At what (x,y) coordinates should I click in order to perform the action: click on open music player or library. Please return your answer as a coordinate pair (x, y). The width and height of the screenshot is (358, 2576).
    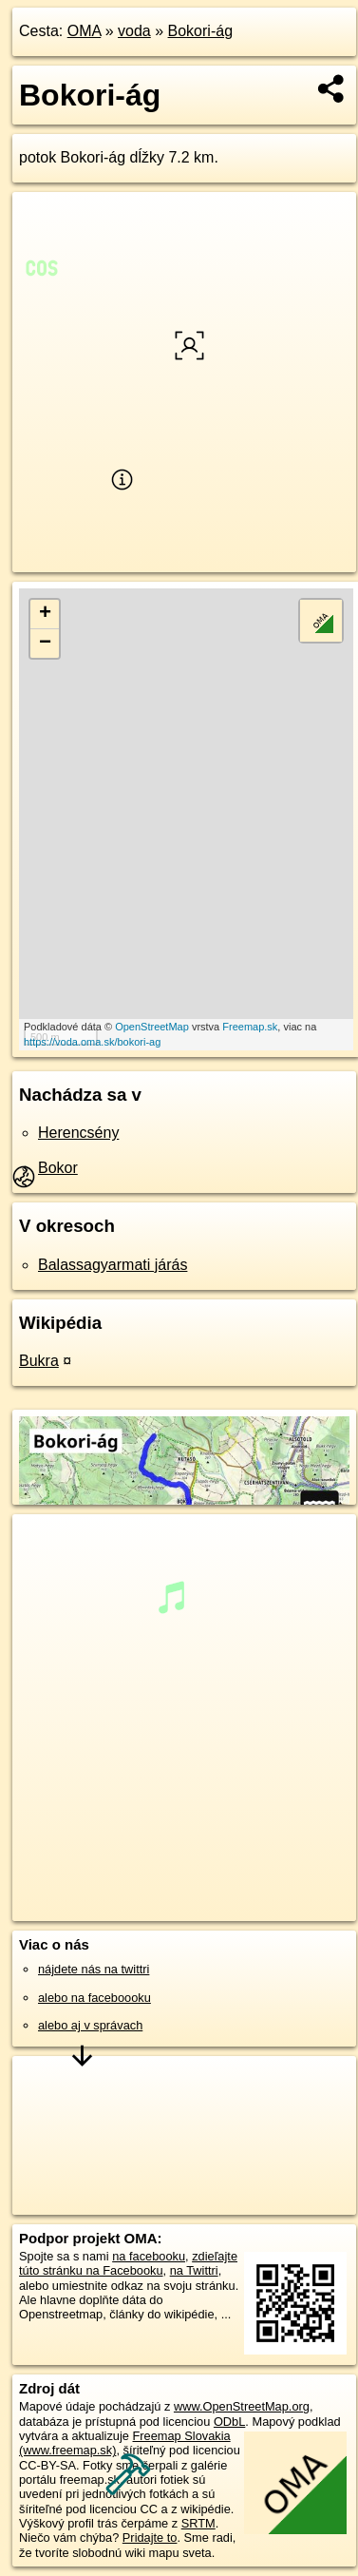
    Looking at the image, I should click on (171, 1597).